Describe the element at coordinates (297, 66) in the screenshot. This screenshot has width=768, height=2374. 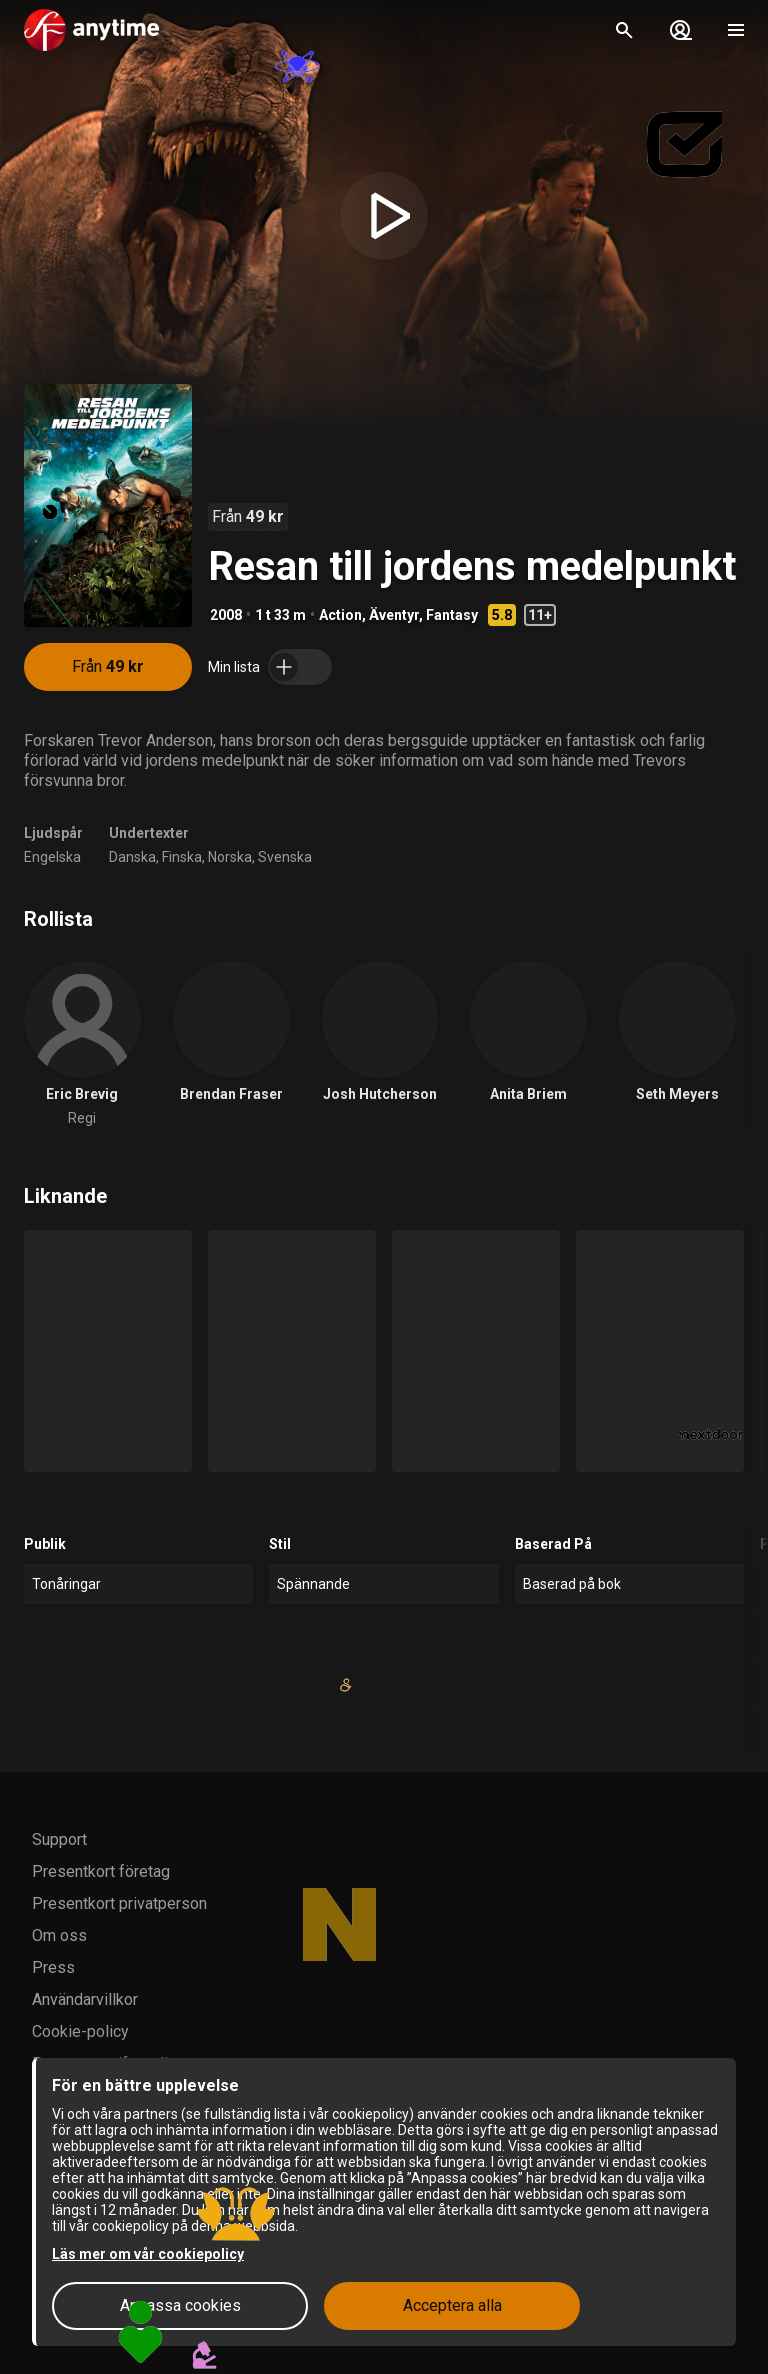
I see `proteus software logo` at that location.